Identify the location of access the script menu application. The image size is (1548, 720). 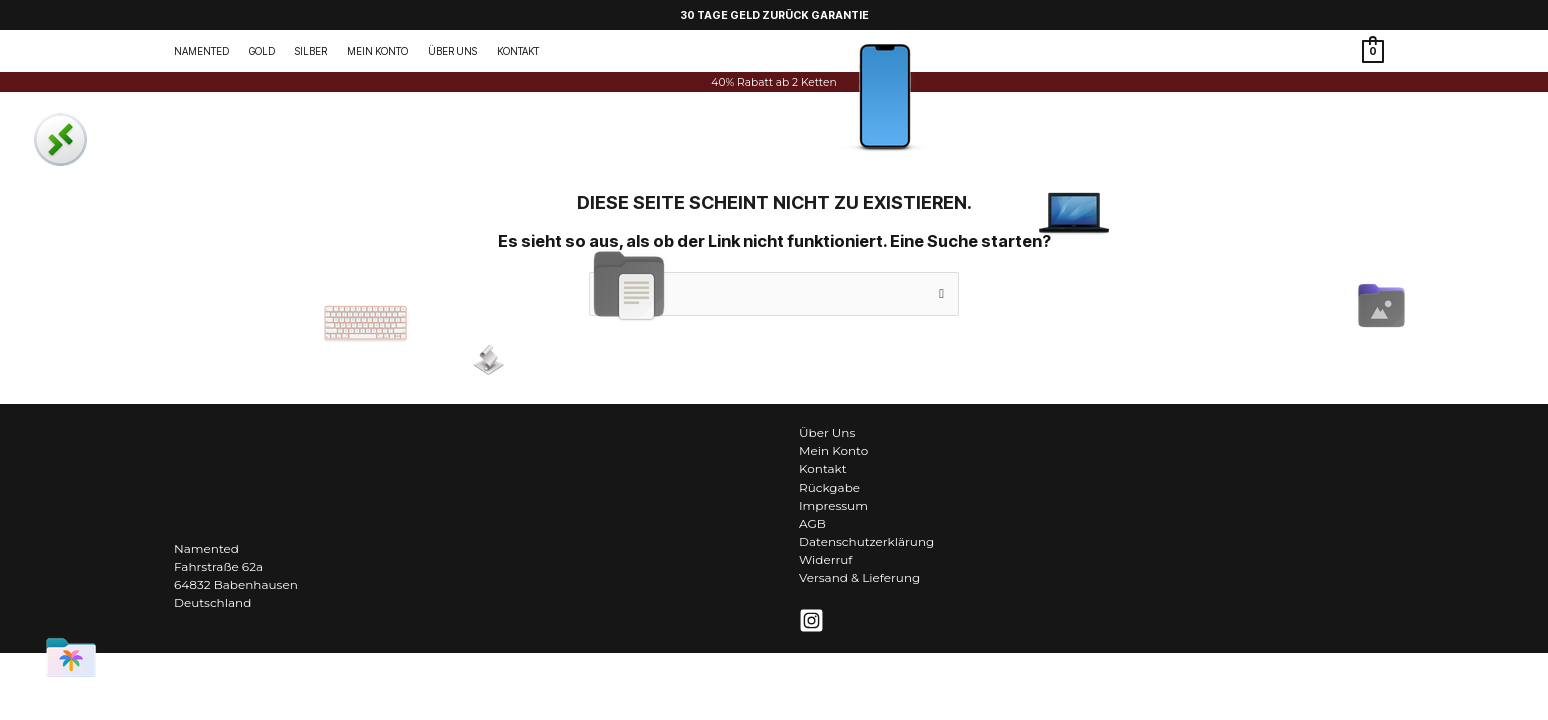
(488, 359).